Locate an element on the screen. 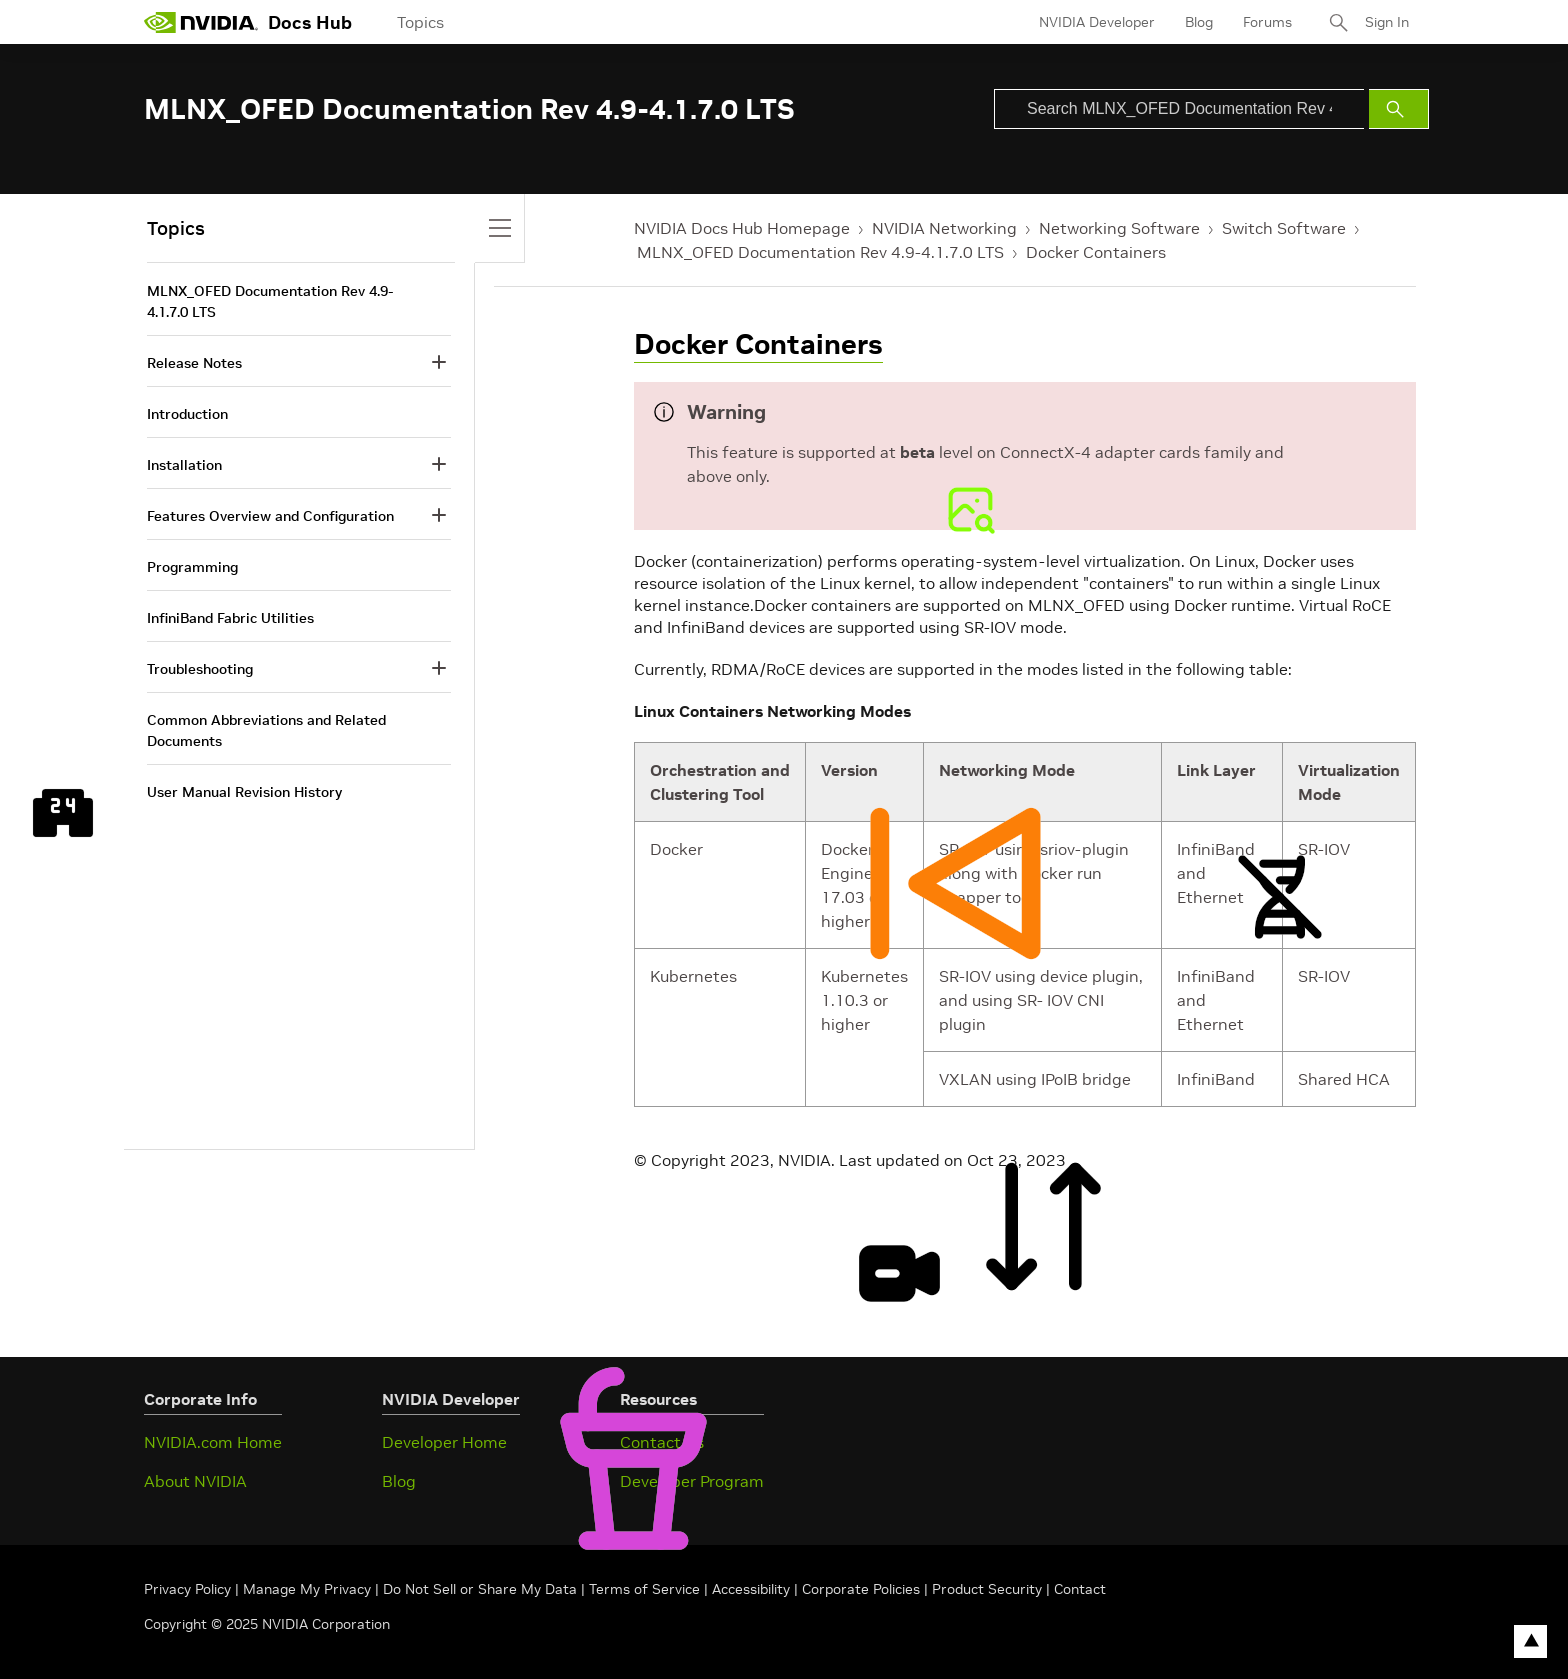  find nearby convenience stores is located at coordinates (63, 813).